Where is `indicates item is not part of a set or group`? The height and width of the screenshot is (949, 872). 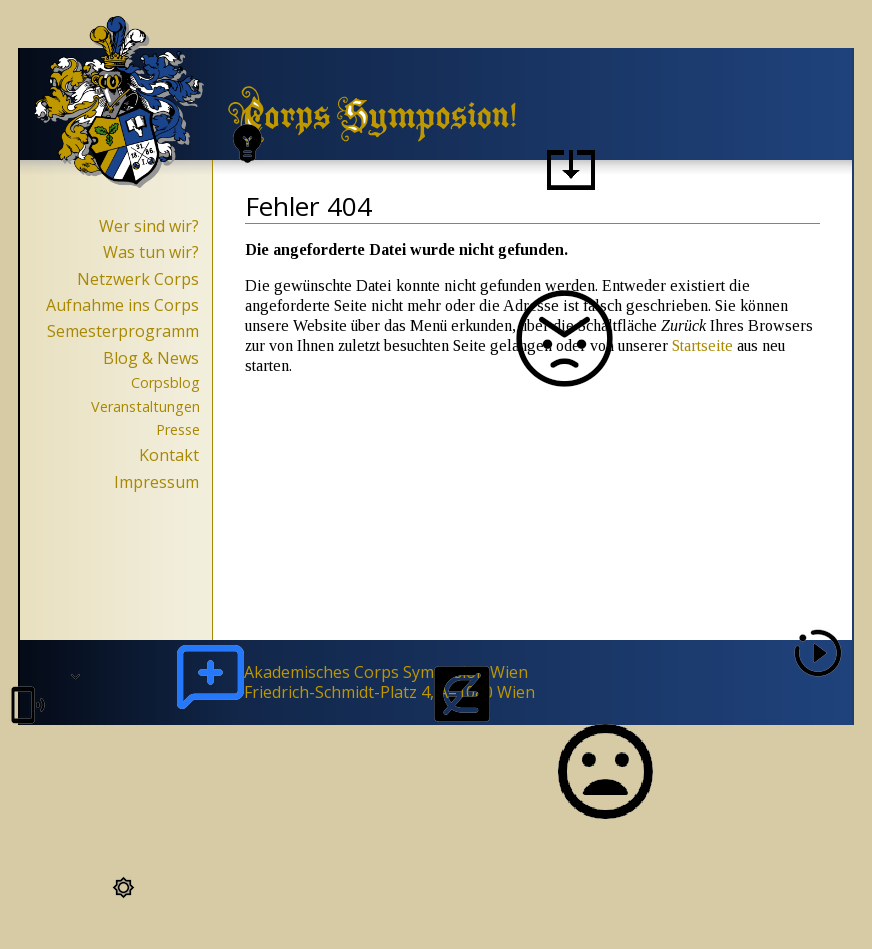 indicates item is not part of a set or group is located at coordinates (462, 694).